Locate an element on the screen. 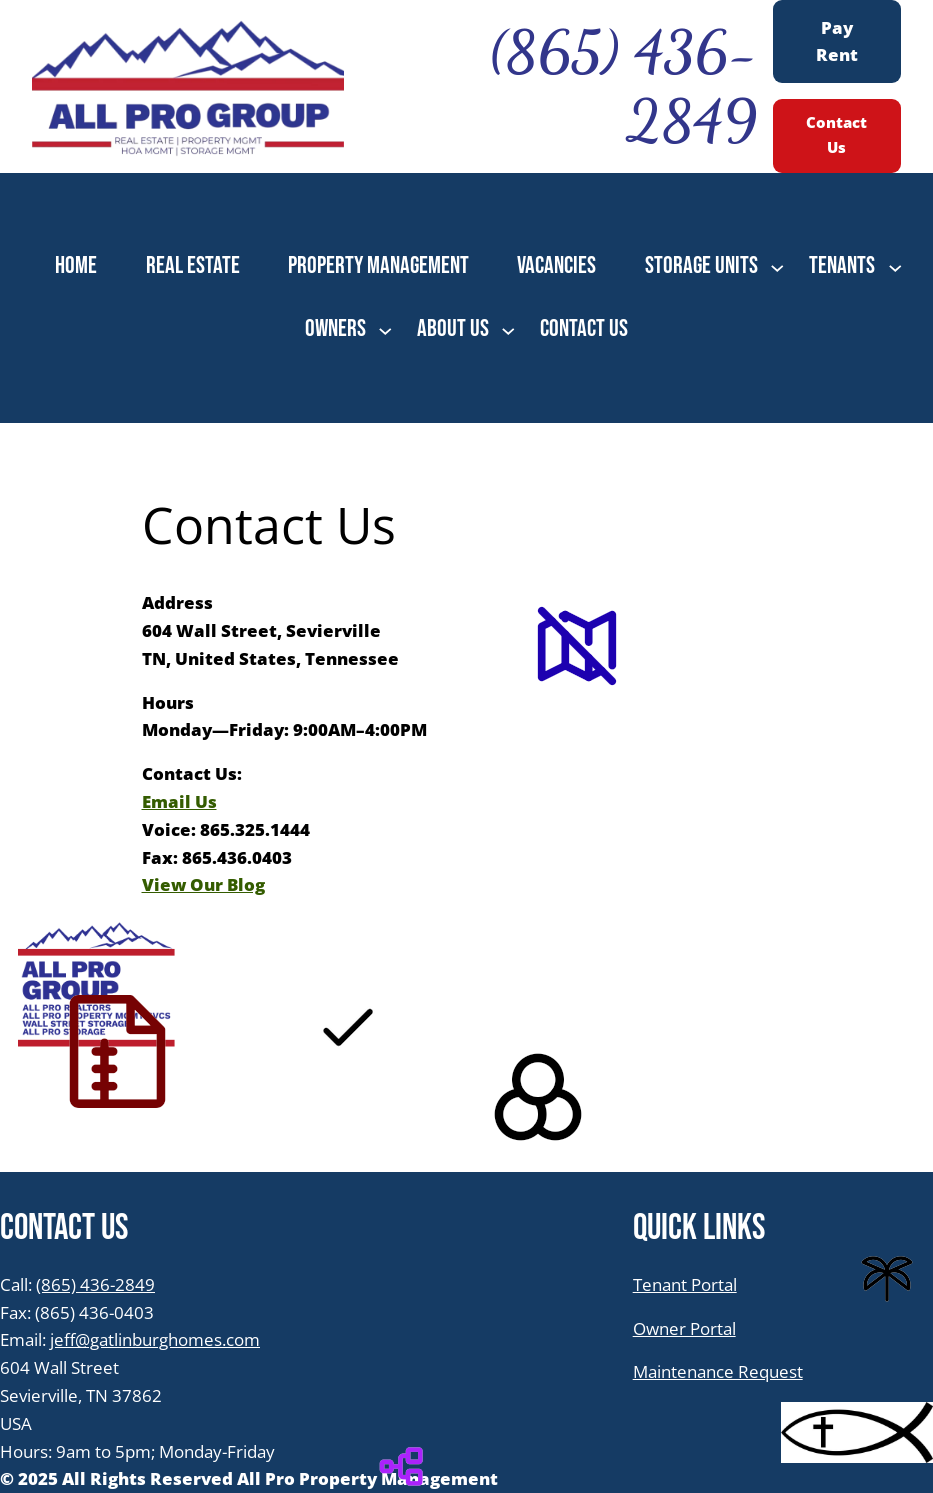 The image size is (933, 1493). confirm or submit an action is located at coordinates (347, 1026).